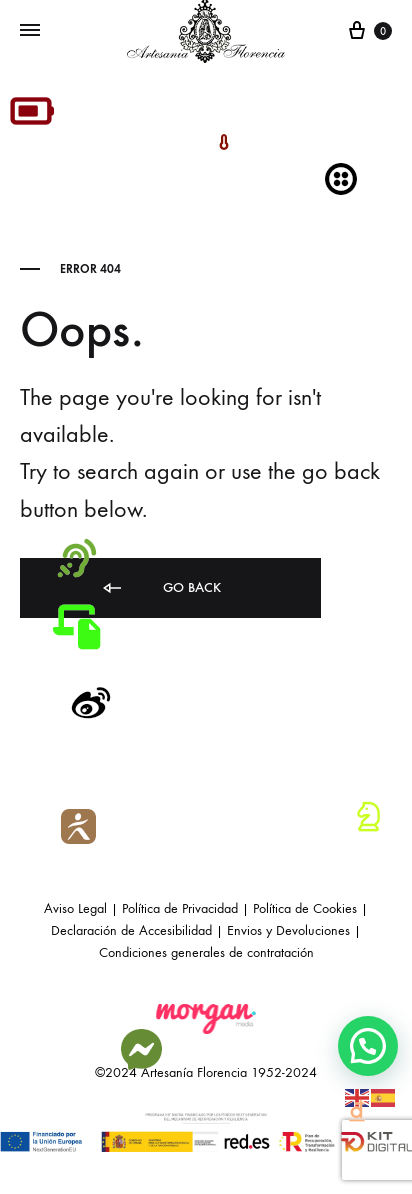 This screenshot has width=412, height=1194. I want to click on indicates high temperature or maximum heat level, so click(224, 142).